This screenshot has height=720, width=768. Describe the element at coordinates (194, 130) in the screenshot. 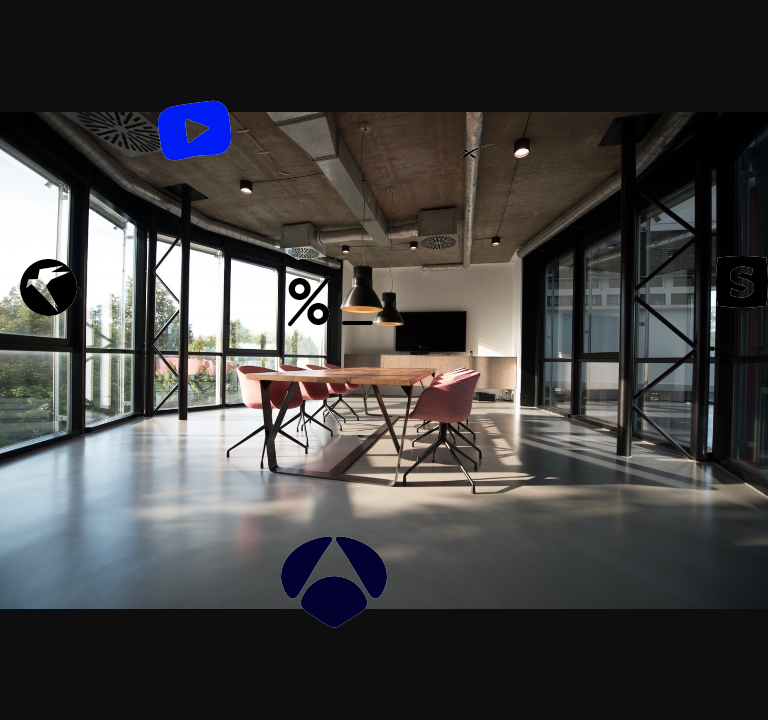

I see `open YouTube Kids app` at that location.